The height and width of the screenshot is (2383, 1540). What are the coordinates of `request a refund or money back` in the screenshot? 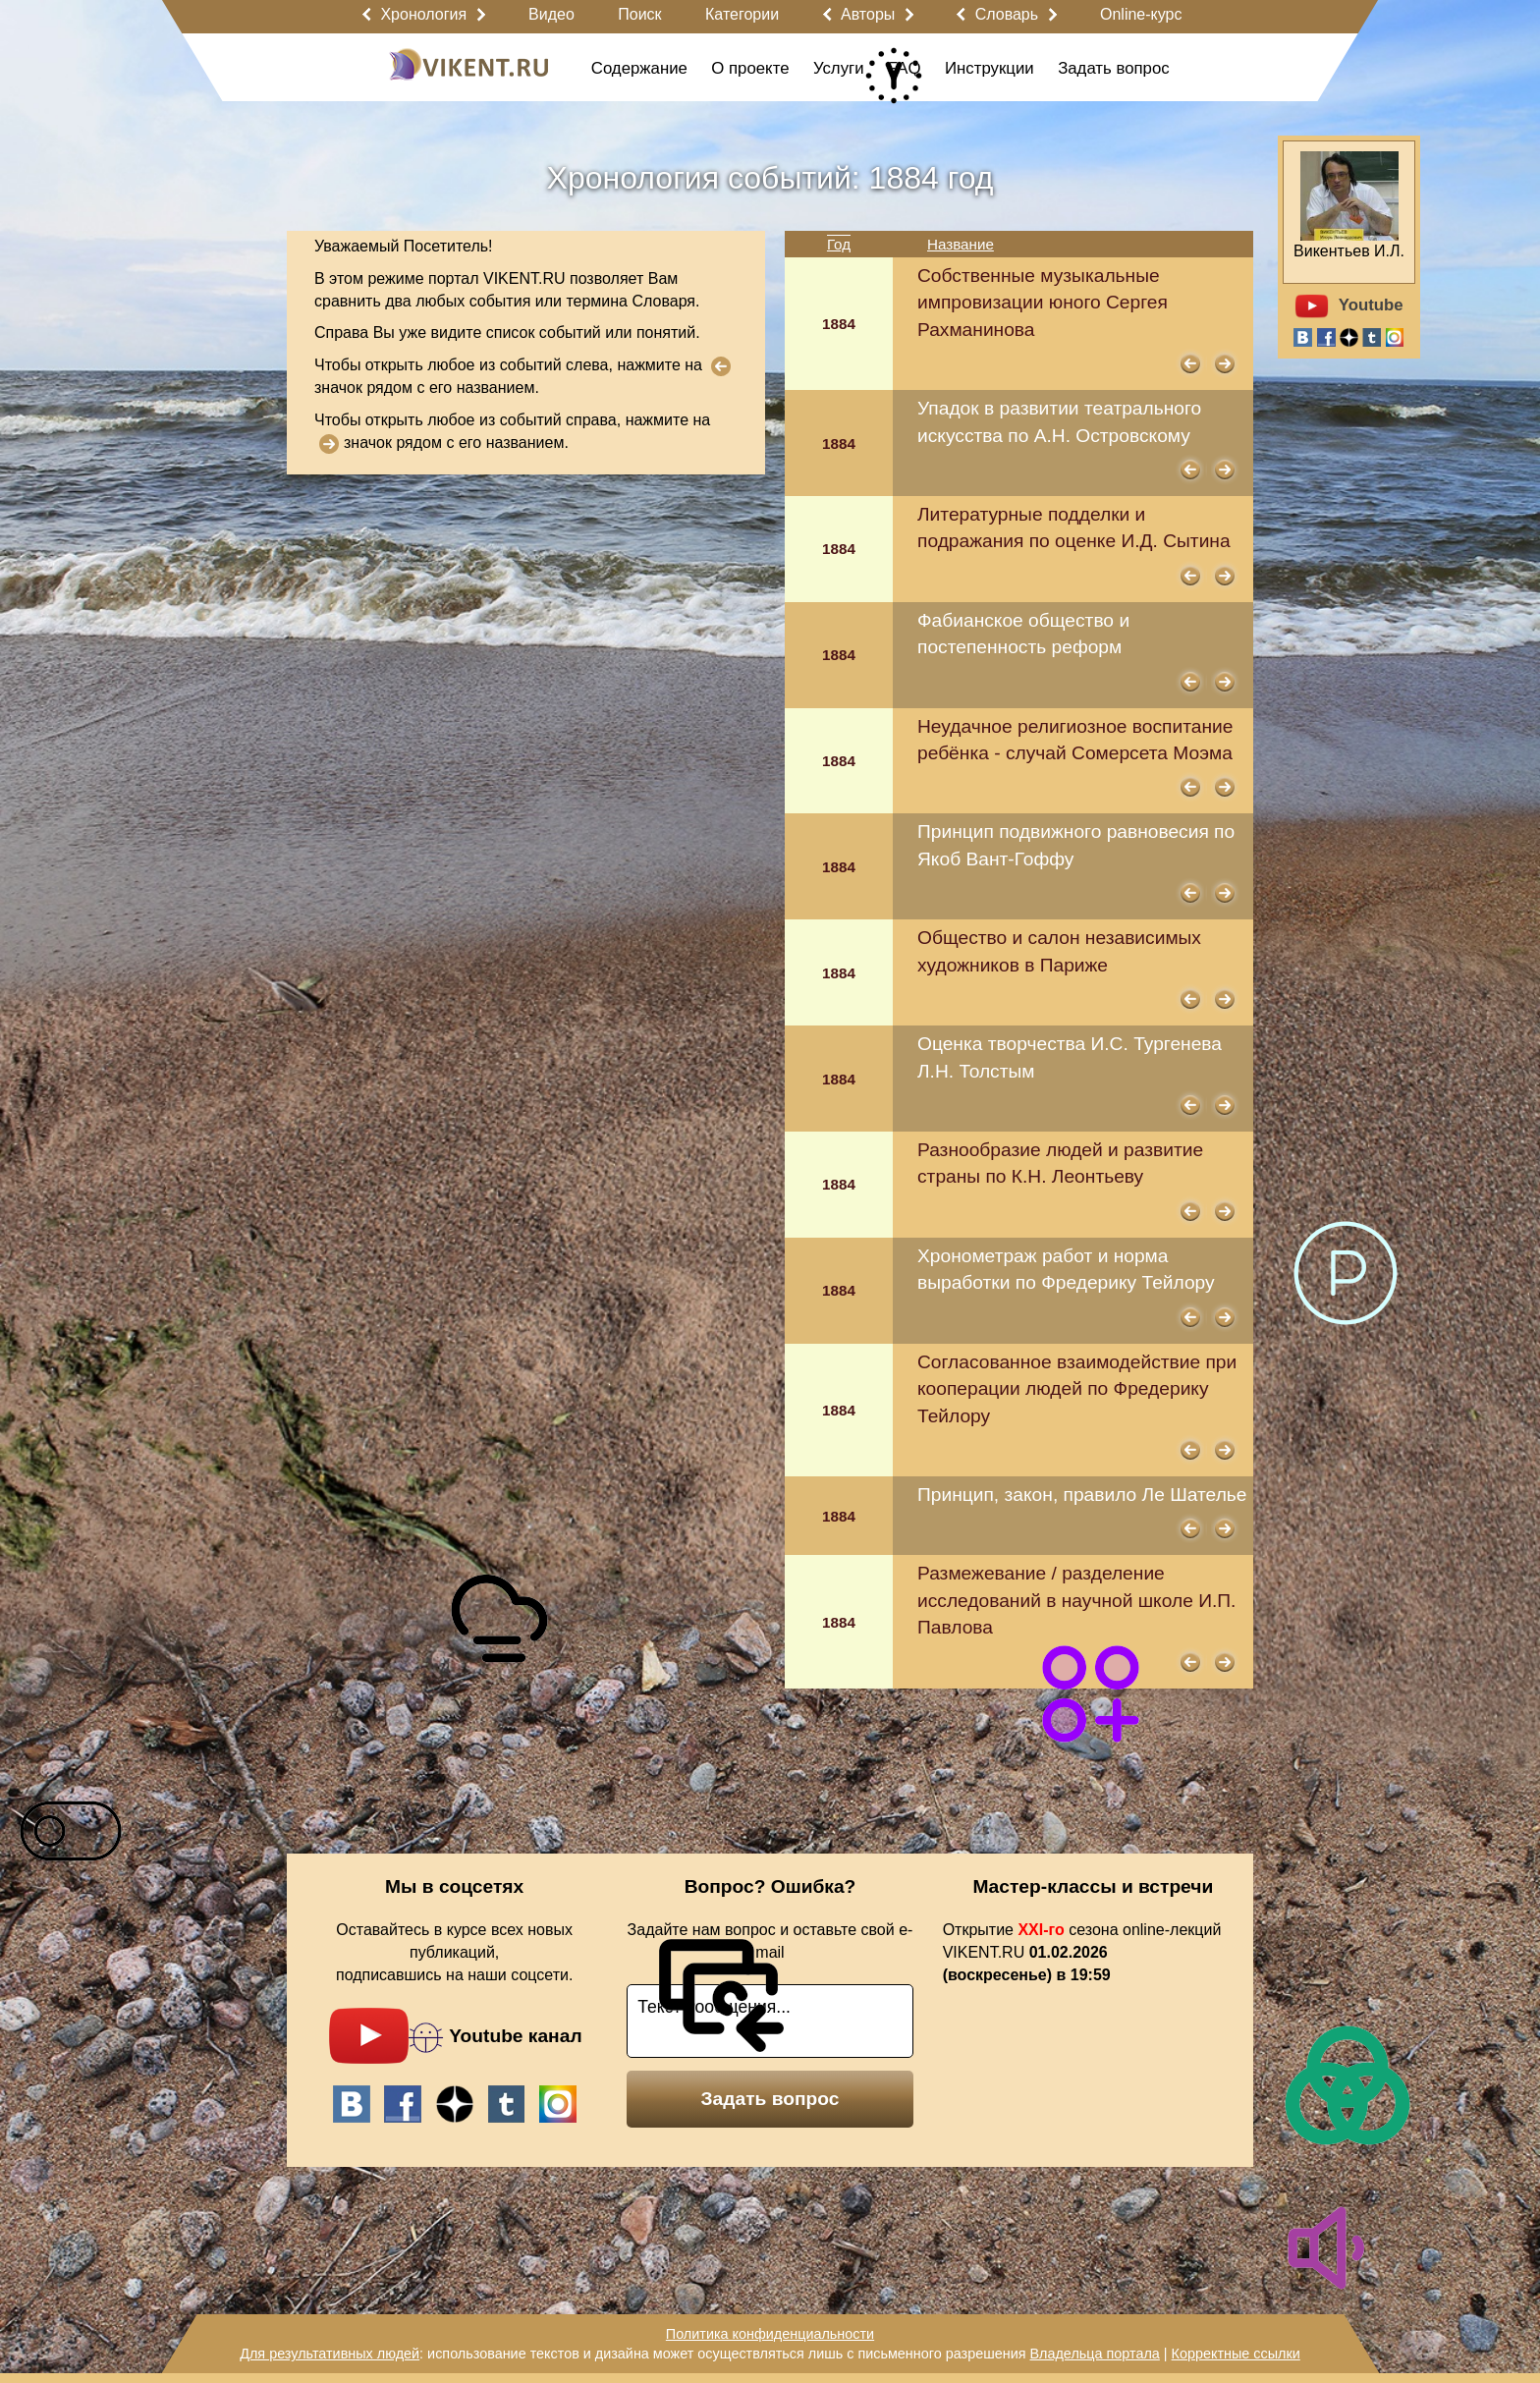 It's located at (718, 1986).